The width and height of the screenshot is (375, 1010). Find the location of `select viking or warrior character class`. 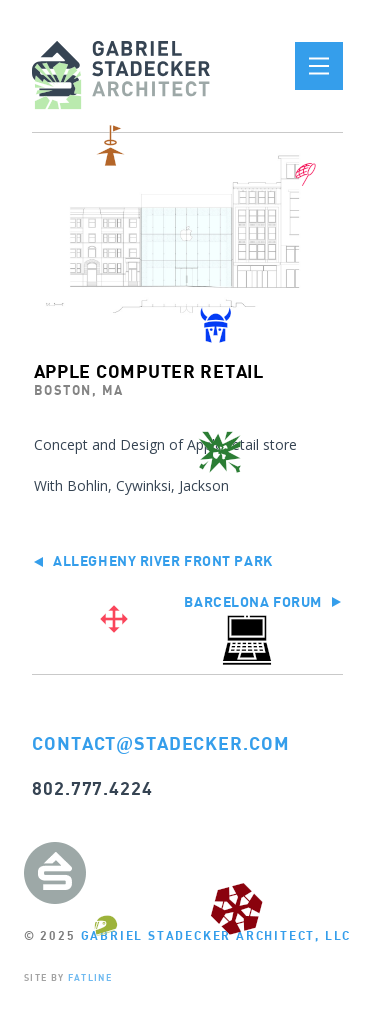

select viking or warrior character class is located at coordinates (216, 325).